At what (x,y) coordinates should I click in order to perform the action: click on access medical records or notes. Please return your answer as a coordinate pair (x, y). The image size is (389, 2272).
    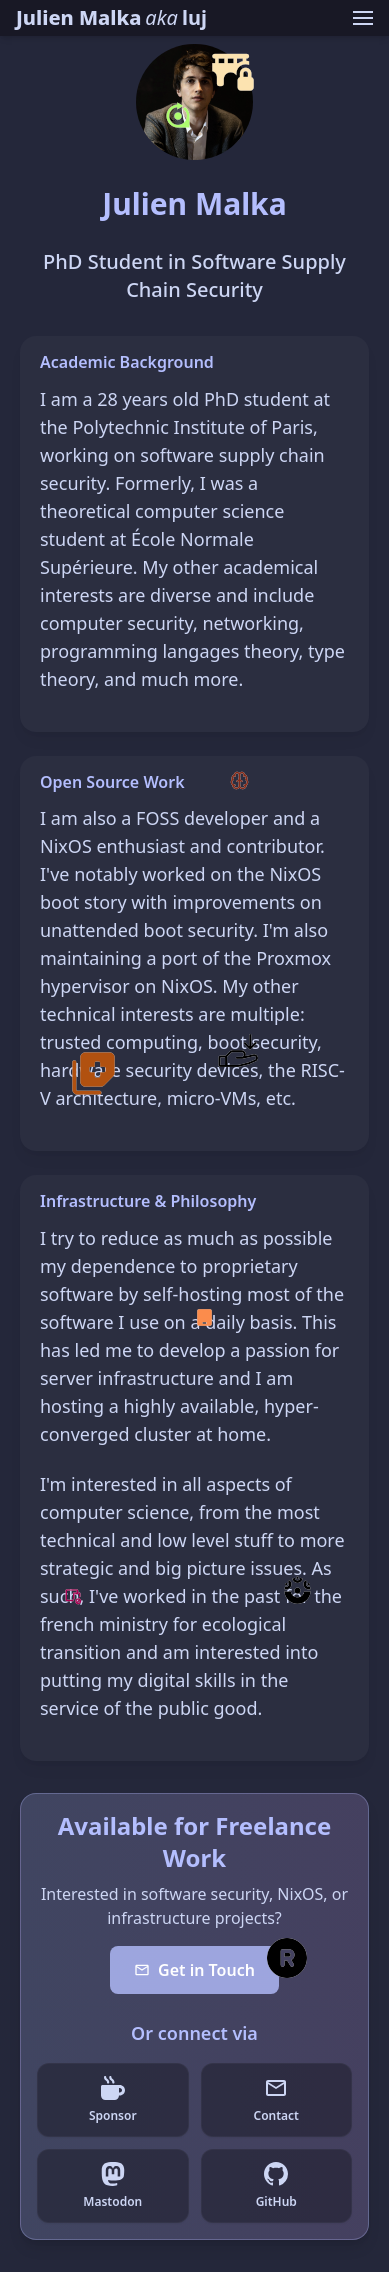
    Looking at the image, I should click on (93, 1073).